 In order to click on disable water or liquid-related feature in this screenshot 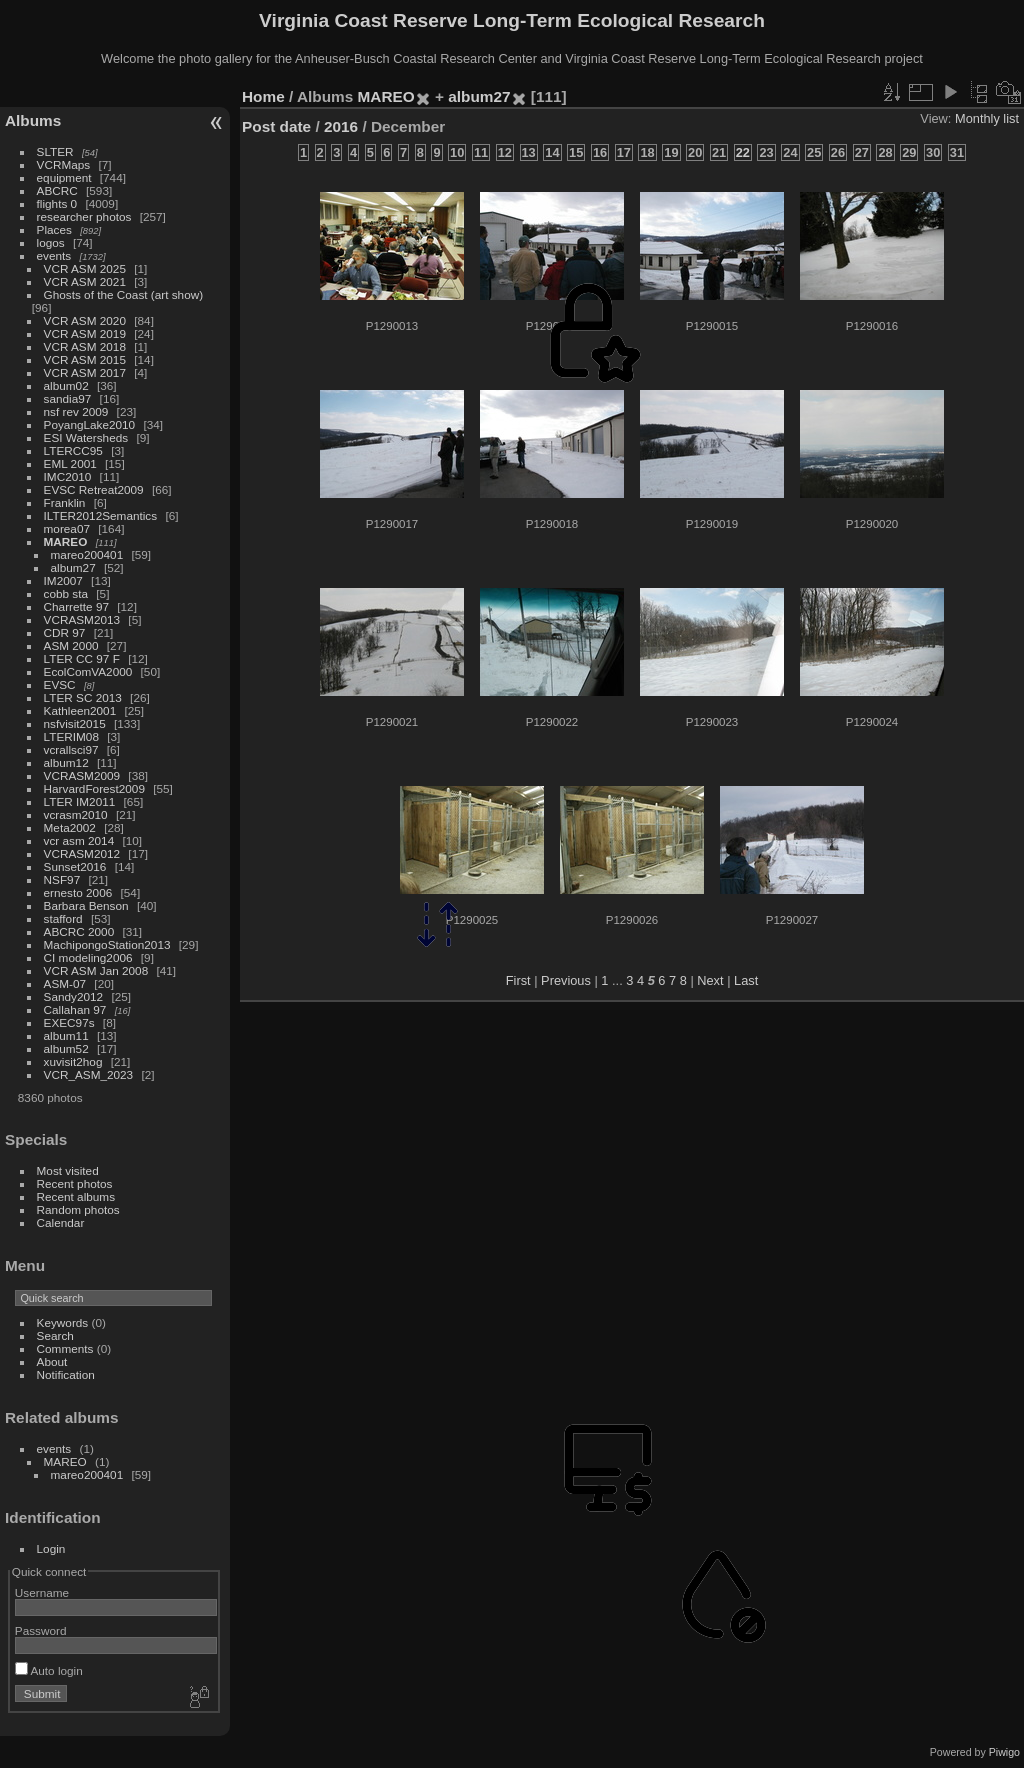, I will do `click(717, 1594)`.